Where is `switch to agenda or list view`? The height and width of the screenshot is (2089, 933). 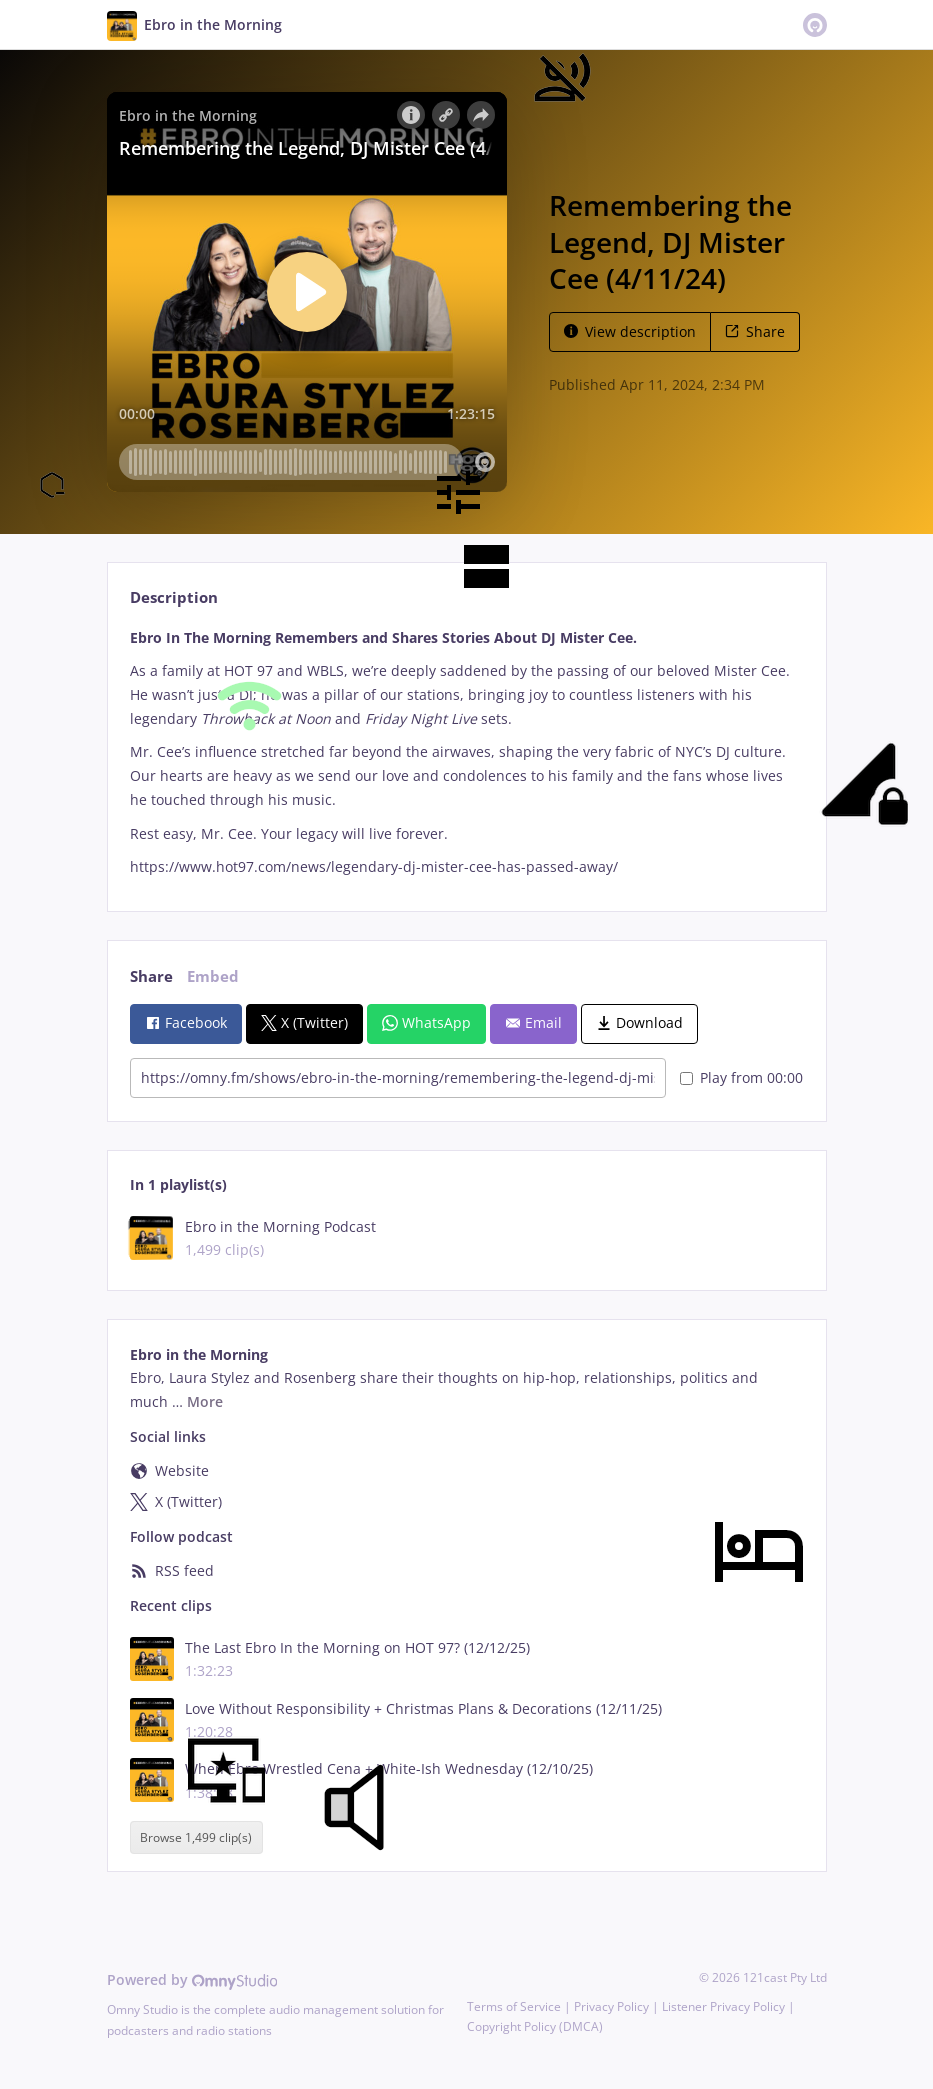
switch to agenda or list view is located at coordinates (487, 566).